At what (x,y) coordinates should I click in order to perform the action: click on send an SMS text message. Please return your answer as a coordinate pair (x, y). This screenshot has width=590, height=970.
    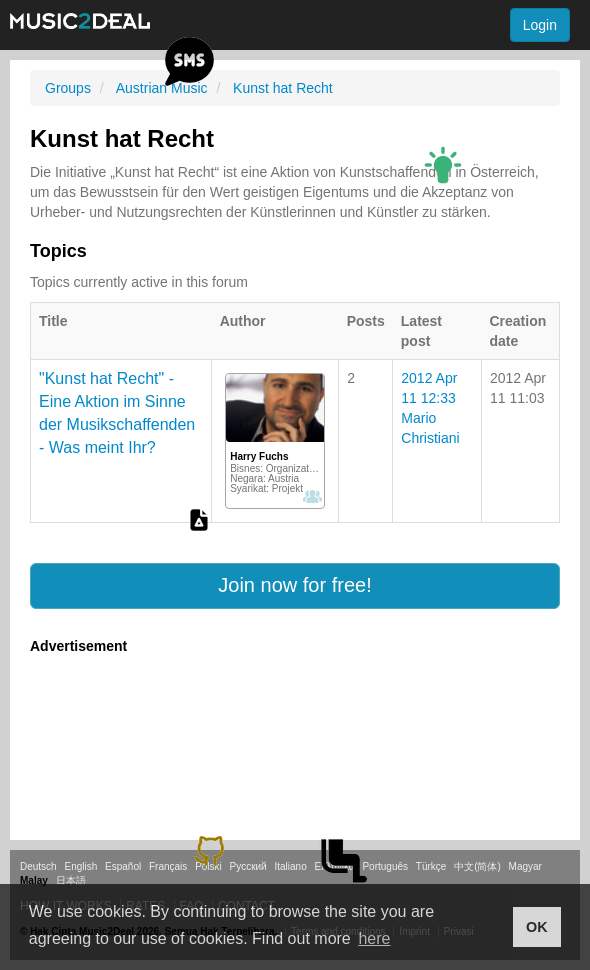
    Looking at the image, I should click on (189, 61).